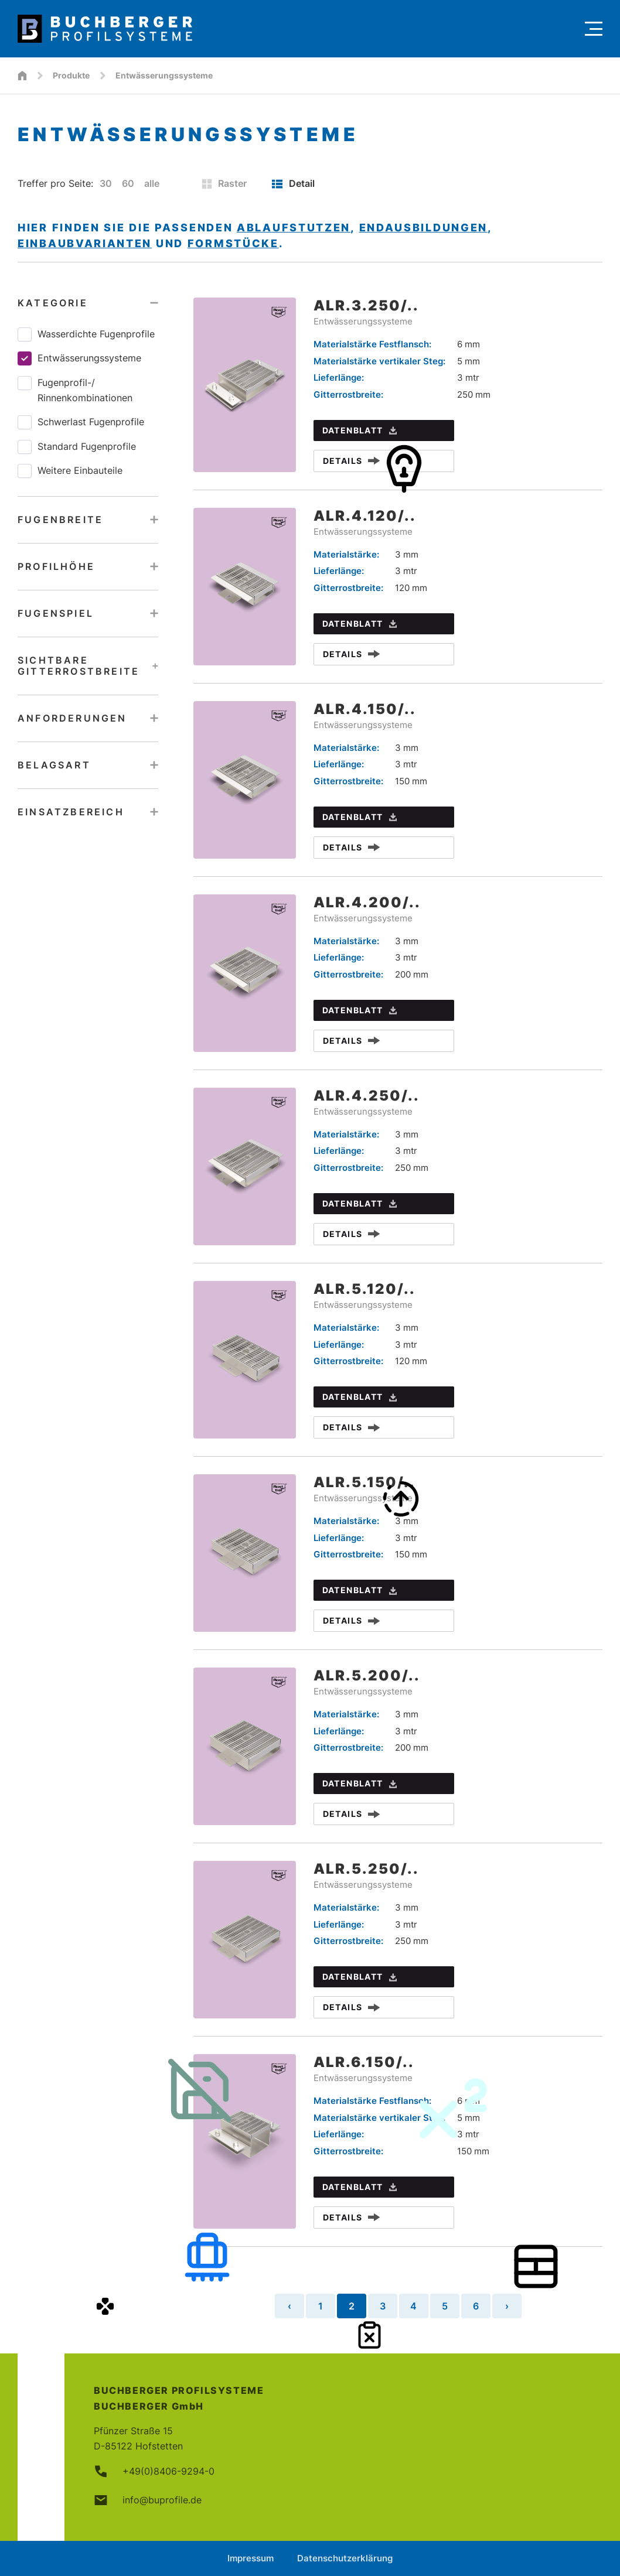 The width and height of the screenshot is (620, 2576). Describe the element at coordinates (105, 2306) in the screenshot. I see `open gaming or game center` at that location.